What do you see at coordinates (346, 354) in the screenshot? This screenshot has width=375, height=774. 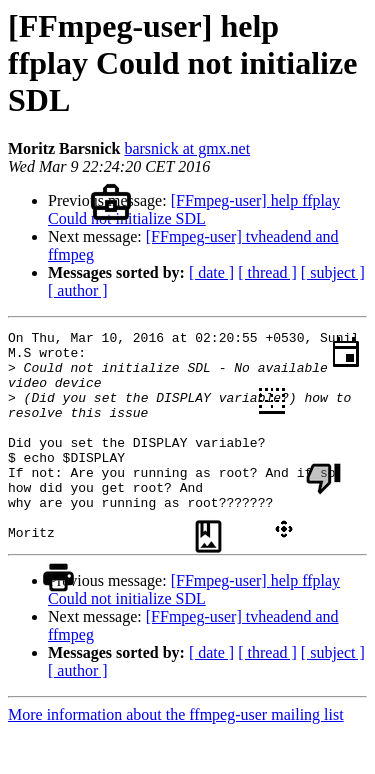 I see `add a calendar event` at bounding box center [346, 354].